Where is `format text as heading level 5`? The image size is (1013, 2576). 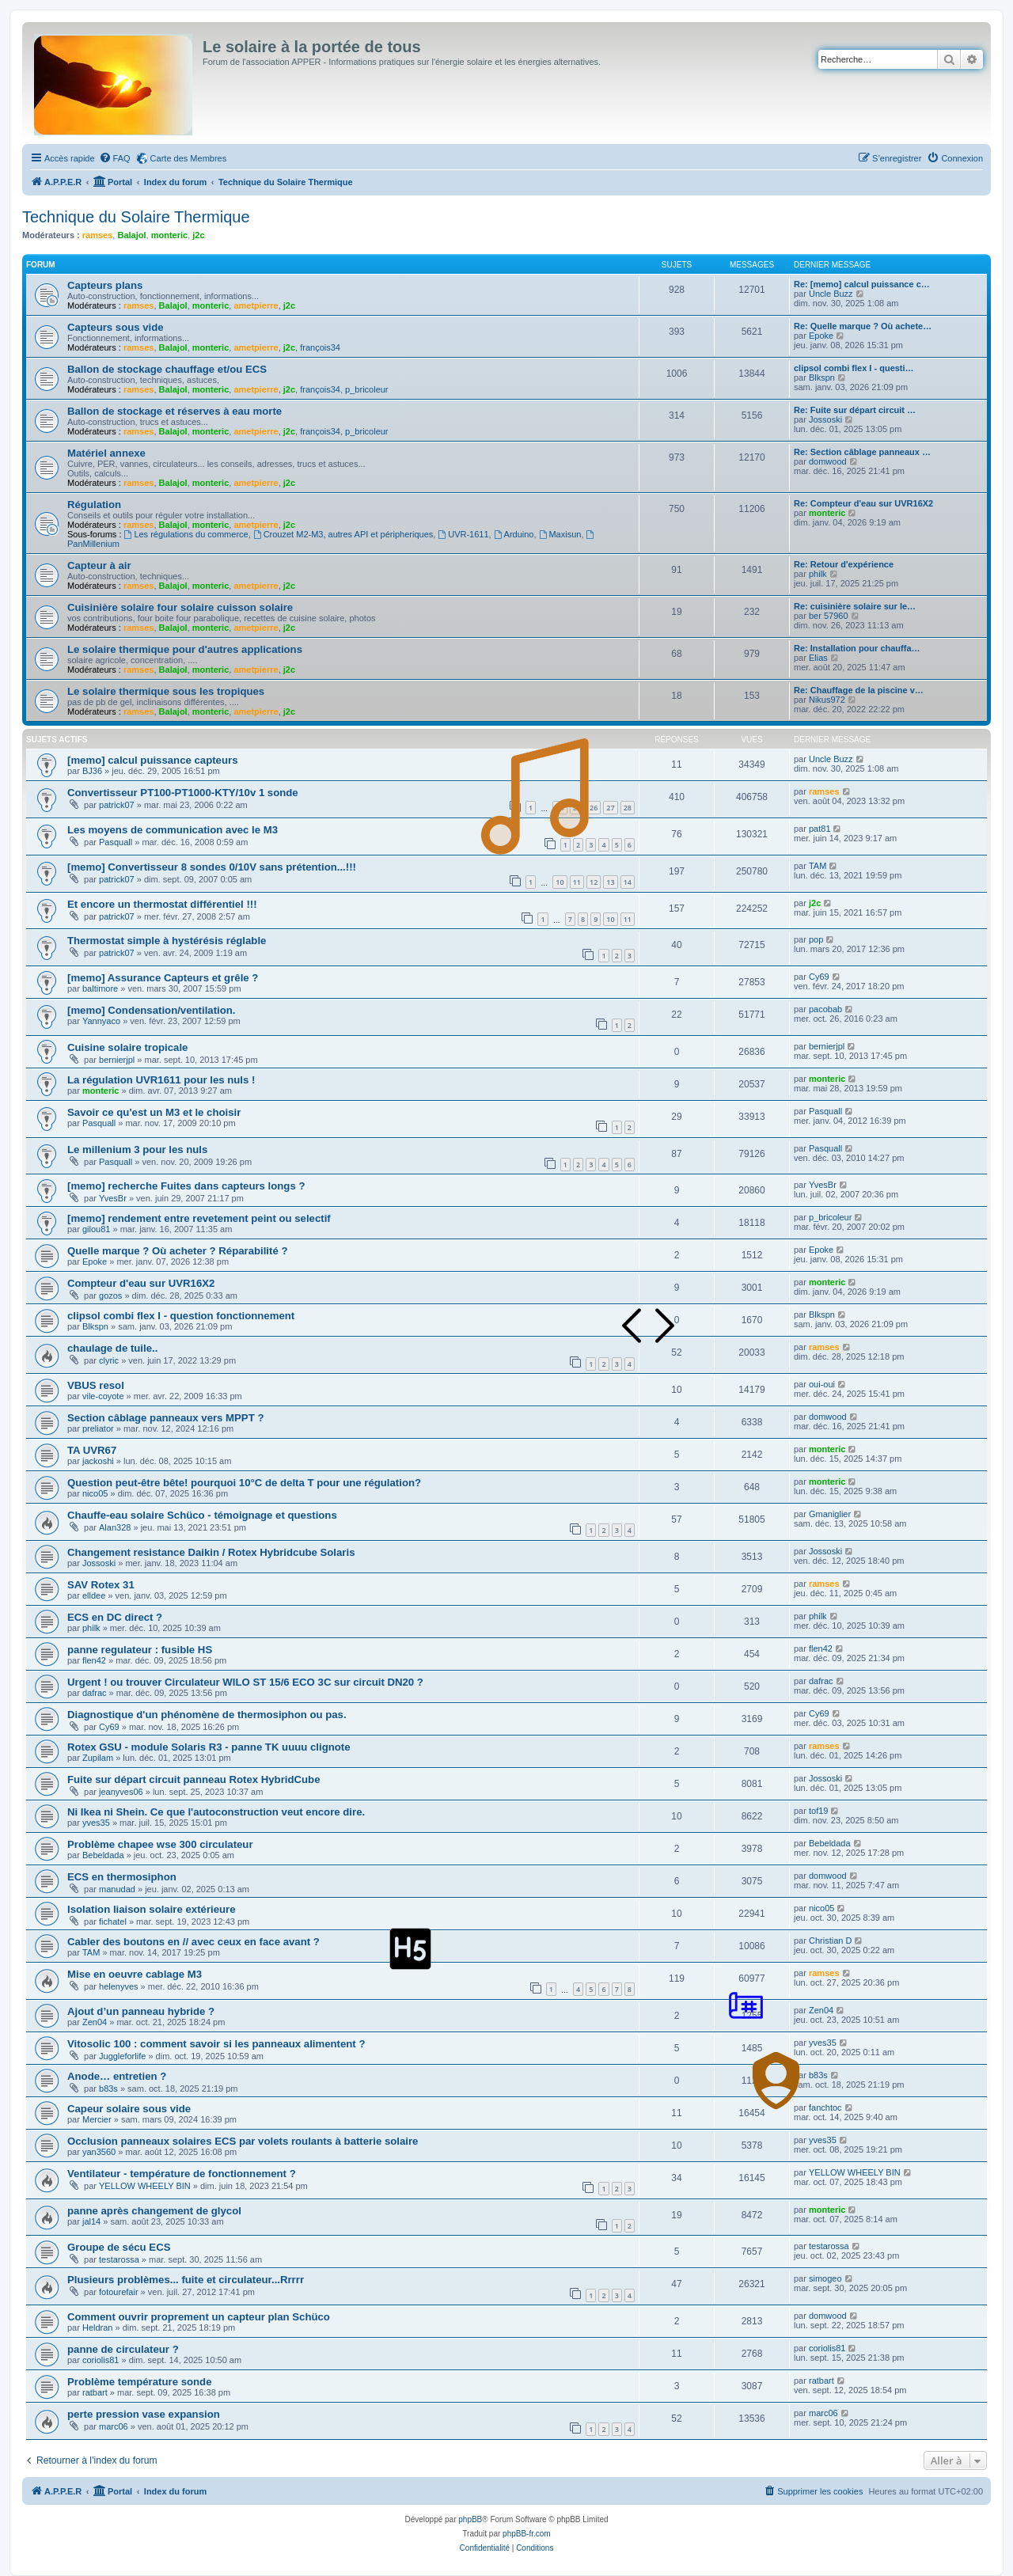
format text as heading level 5 is located at coordinates (410, 1948).